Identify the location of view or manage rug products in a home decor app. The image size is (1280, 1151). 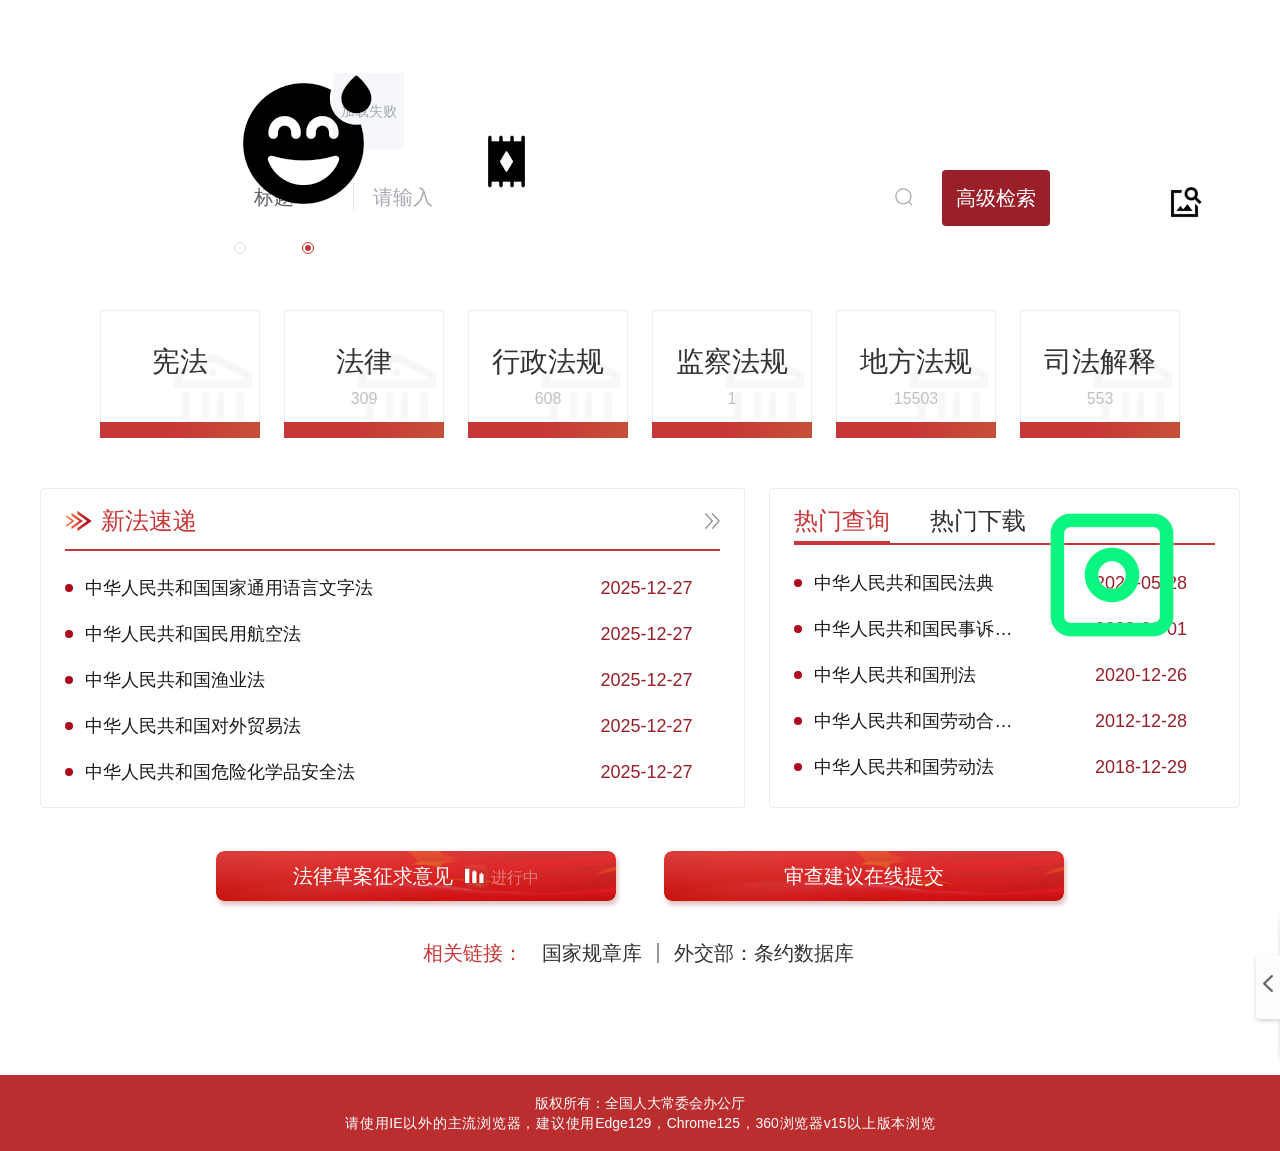
(506, 161).